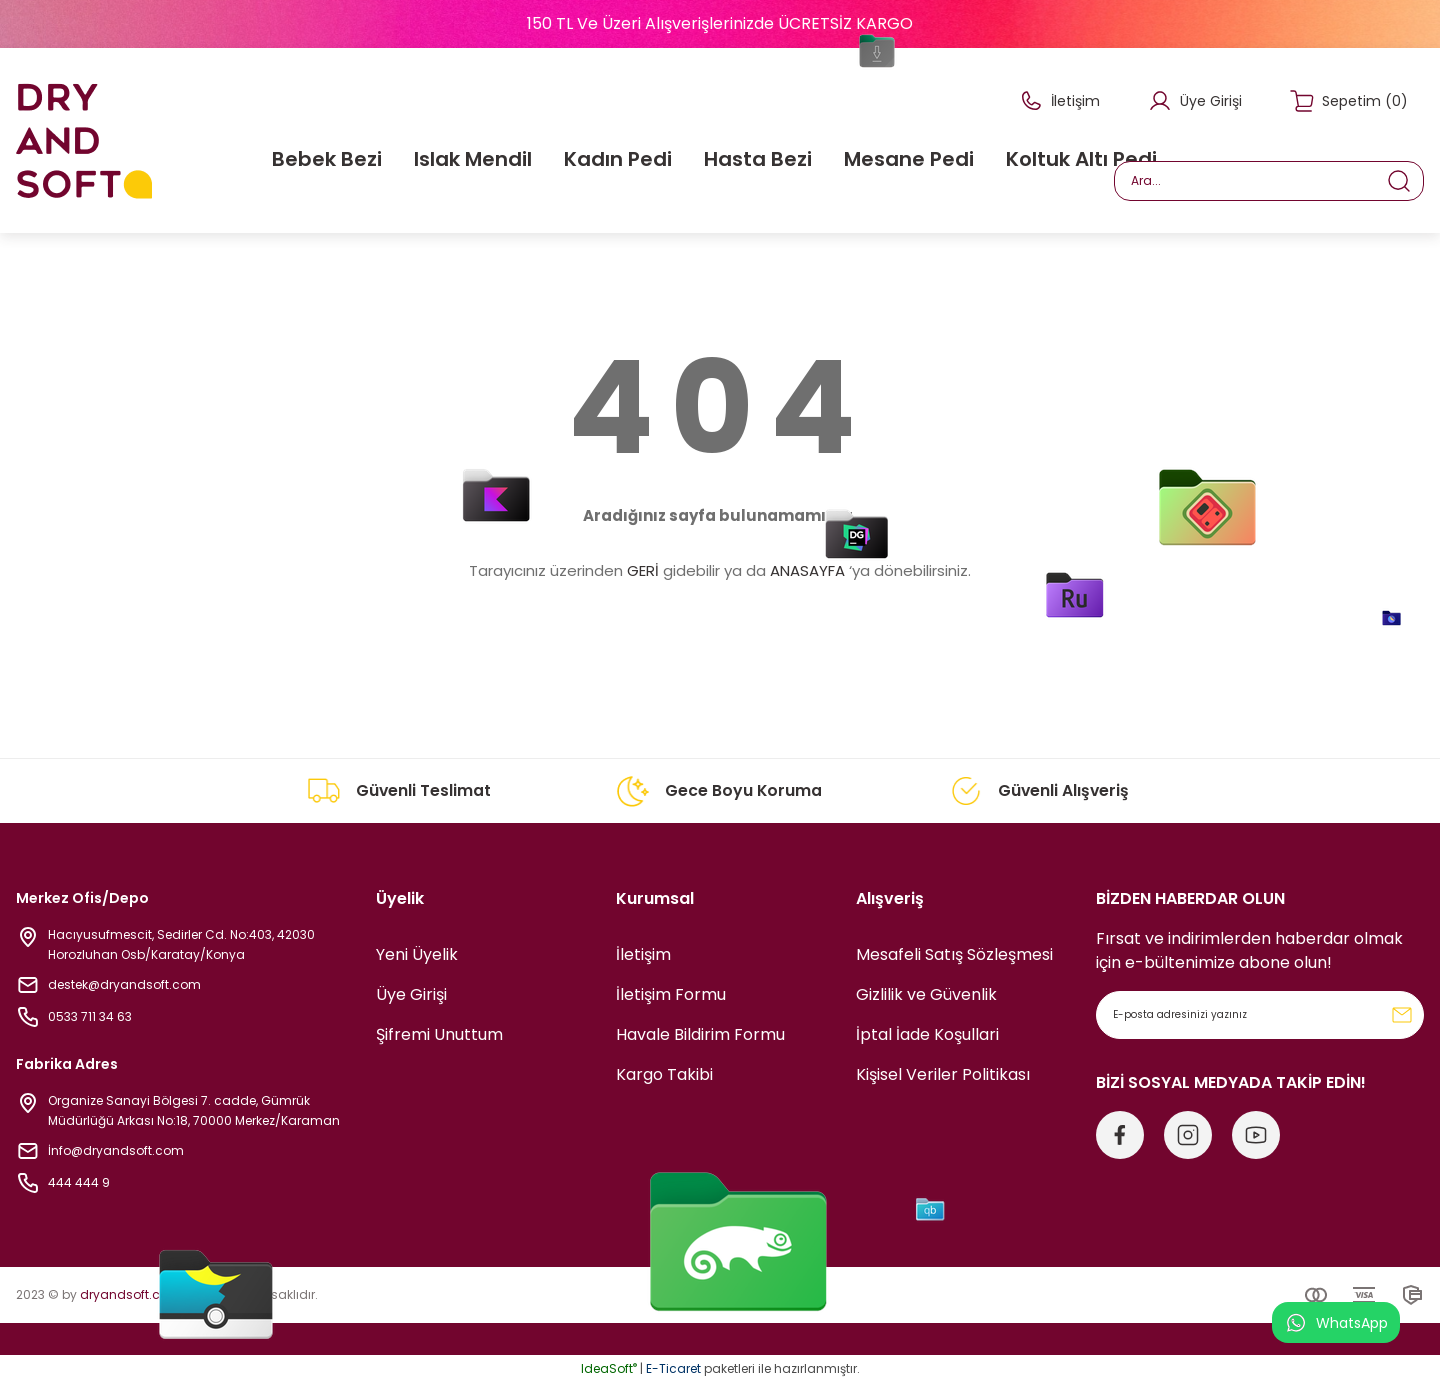 The width and height of the screenshot is (1440, 1383). I want to click on open kotlin project folder, so click(496, 497).